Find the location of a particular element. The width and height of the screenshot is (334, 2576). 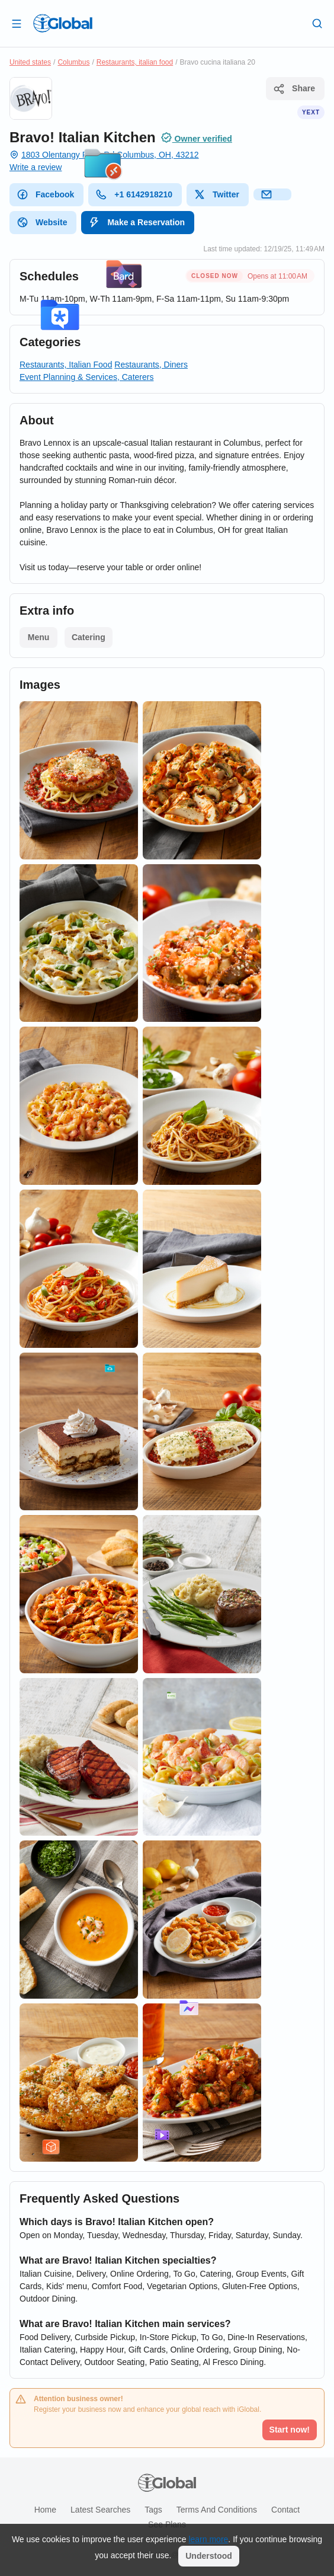

open messenger app folder is located at coordinates (189, 2008).